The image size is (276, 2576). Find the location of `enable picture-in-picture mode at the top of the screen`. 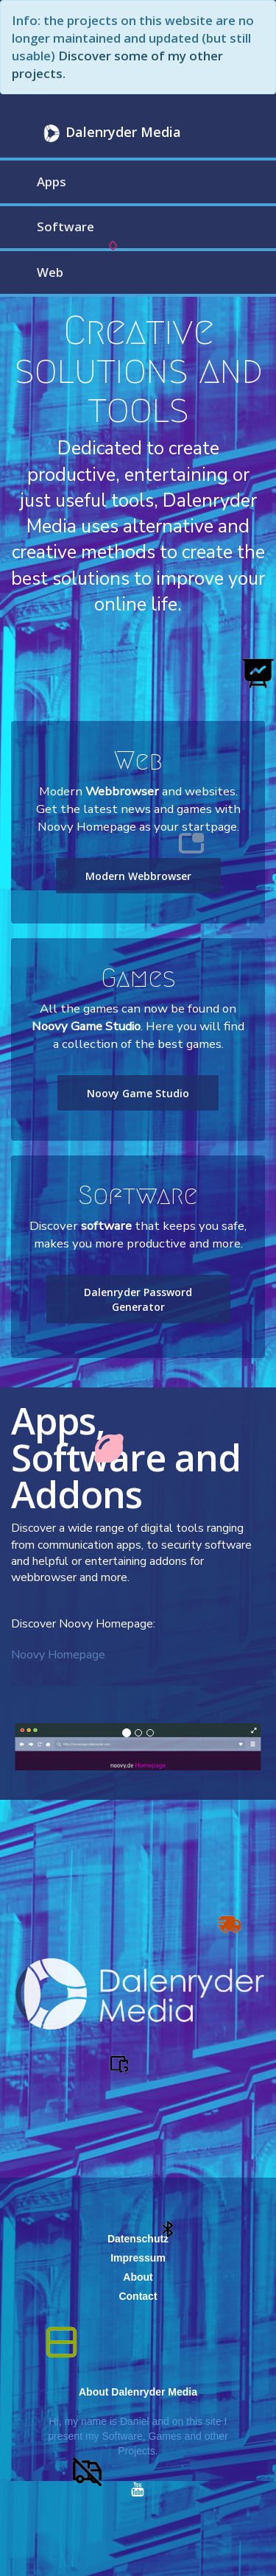

enable picture-in-picture mode at the top of the screen is located at coordinates (191, 843).